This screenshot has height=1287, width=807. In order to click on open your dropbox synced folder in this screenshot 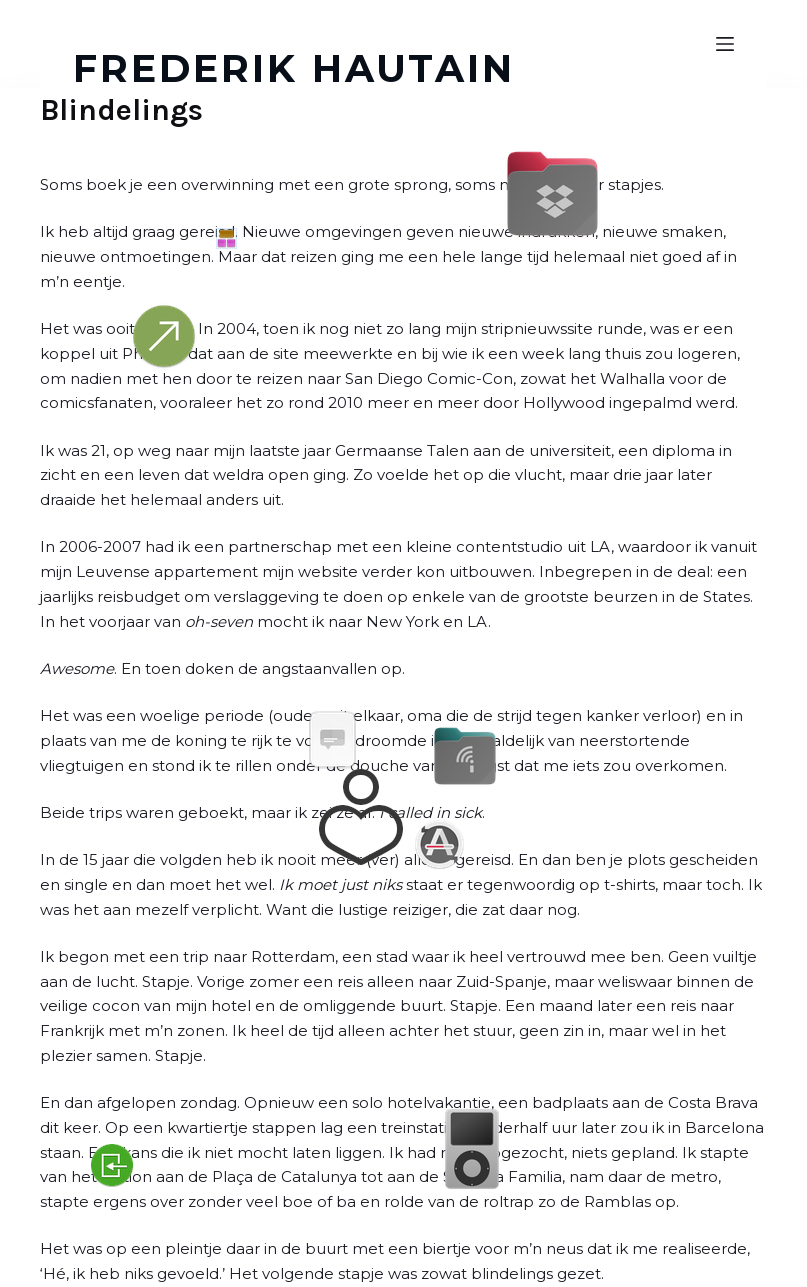, I will do `click(552, 193)`.